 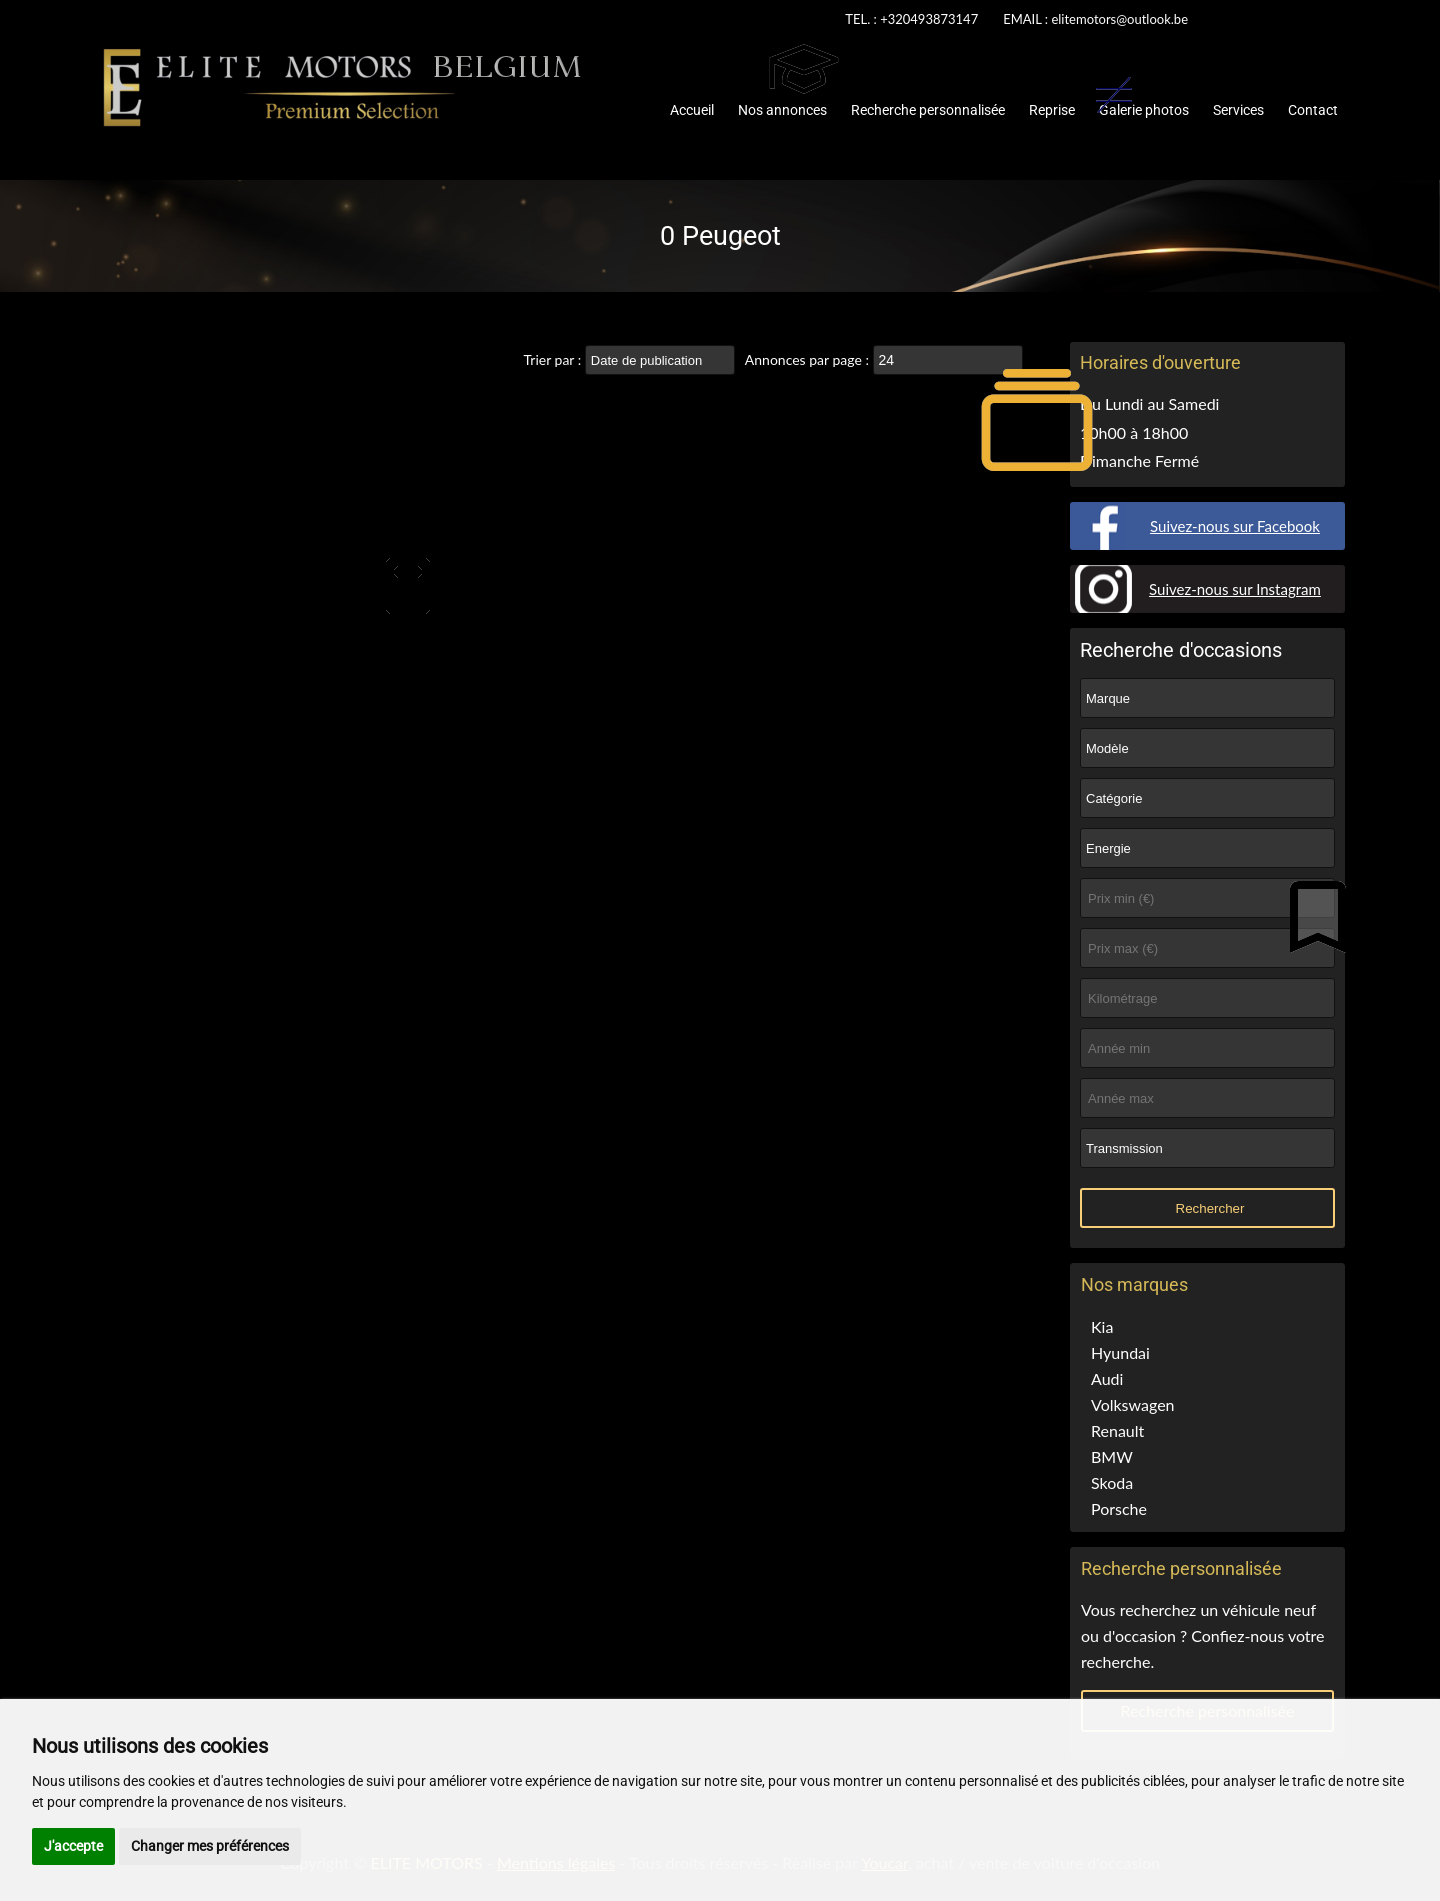 I want to click on indicates values are not equal or mismatched, so click(x=1114, y=95).